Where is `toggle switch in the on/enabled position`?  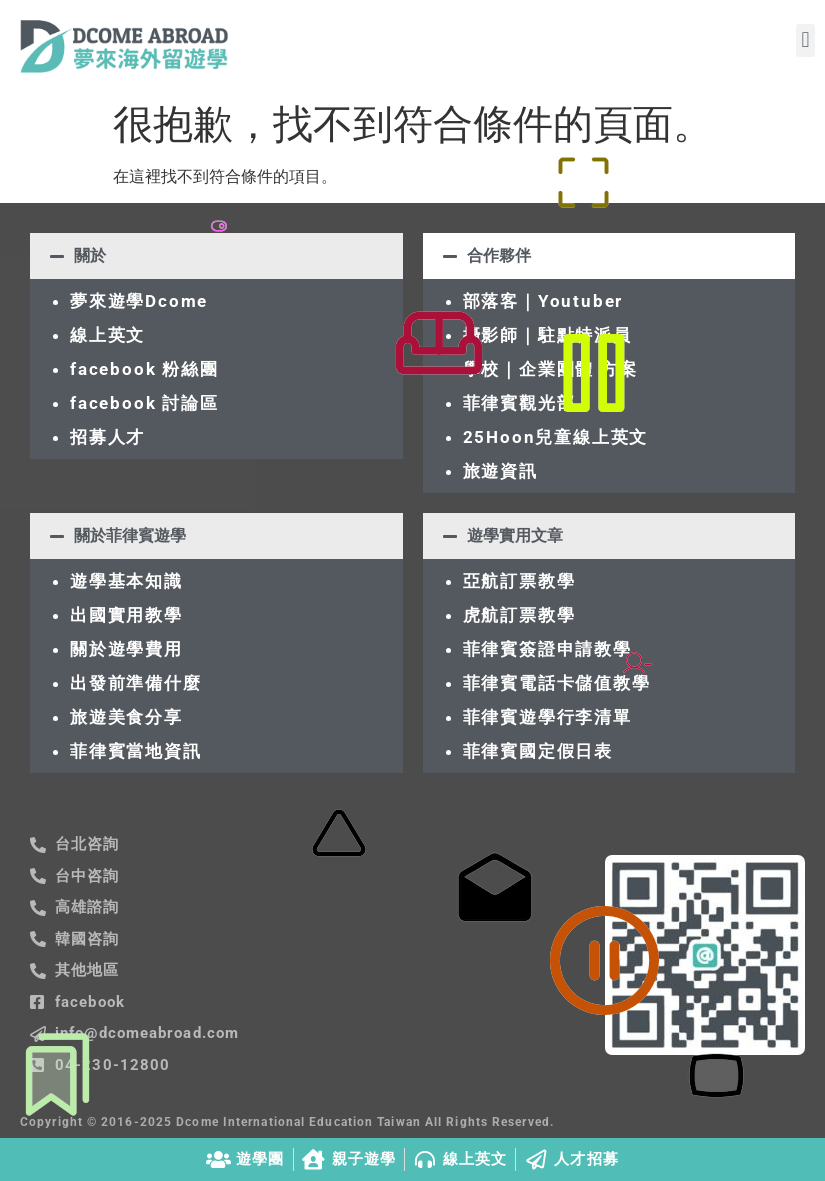
toggle switch in the on/enabled position is located at coordinates (219, 226).